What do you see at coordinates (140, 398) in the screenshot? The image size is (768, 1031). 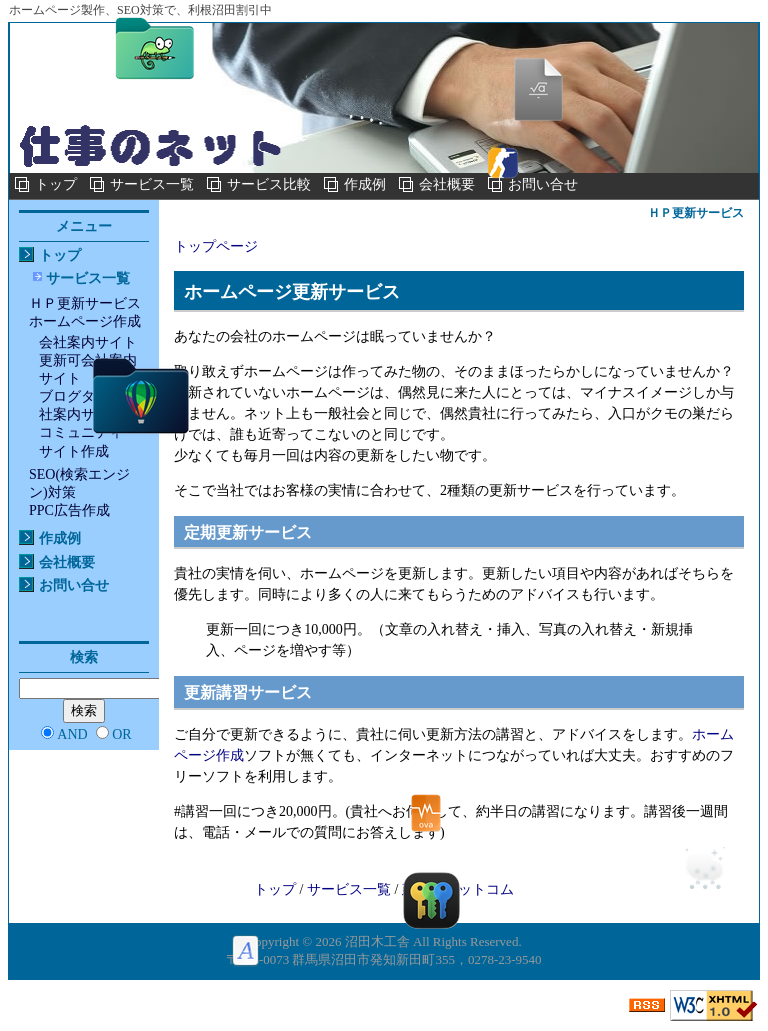 I see `open CorelDRAW project files folder` at bounding box center [140, 398].